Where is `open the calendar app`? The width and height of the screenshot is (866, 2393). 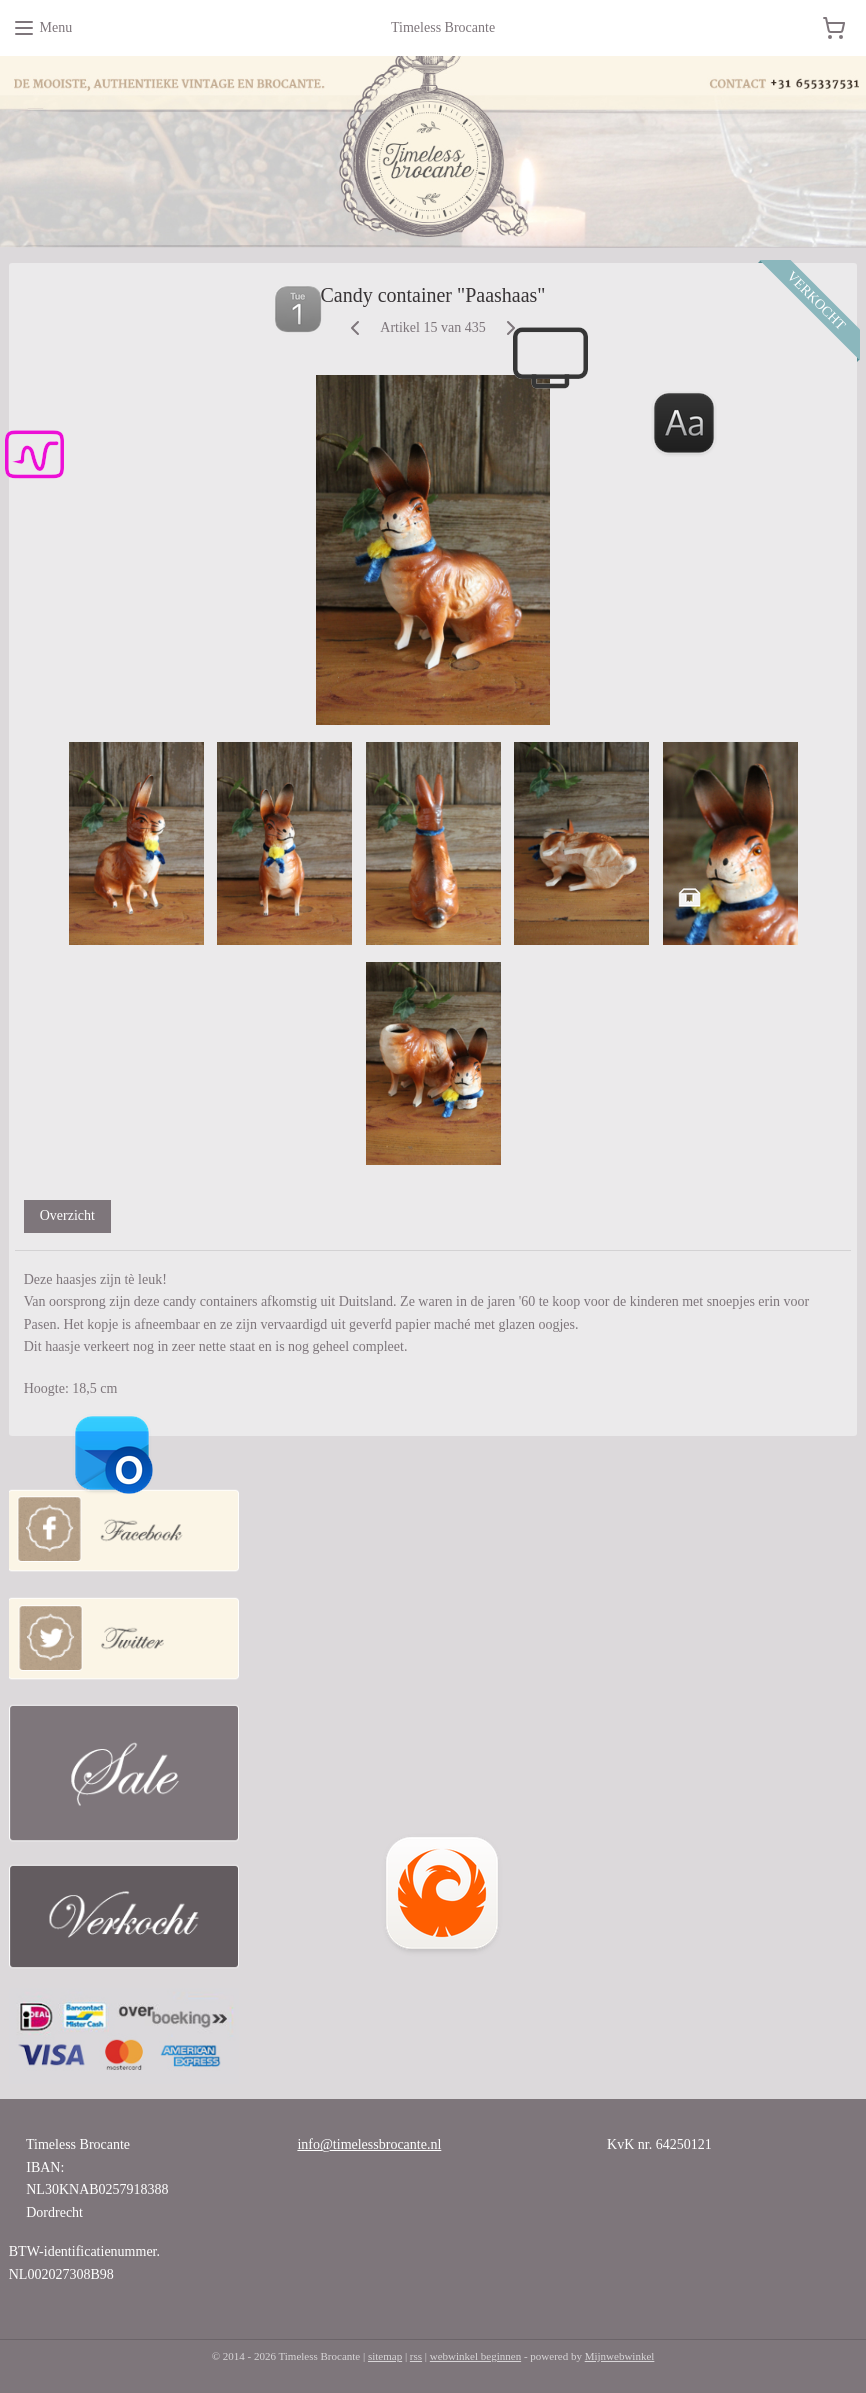 open the calendar app is located at coordinates (298, 309).